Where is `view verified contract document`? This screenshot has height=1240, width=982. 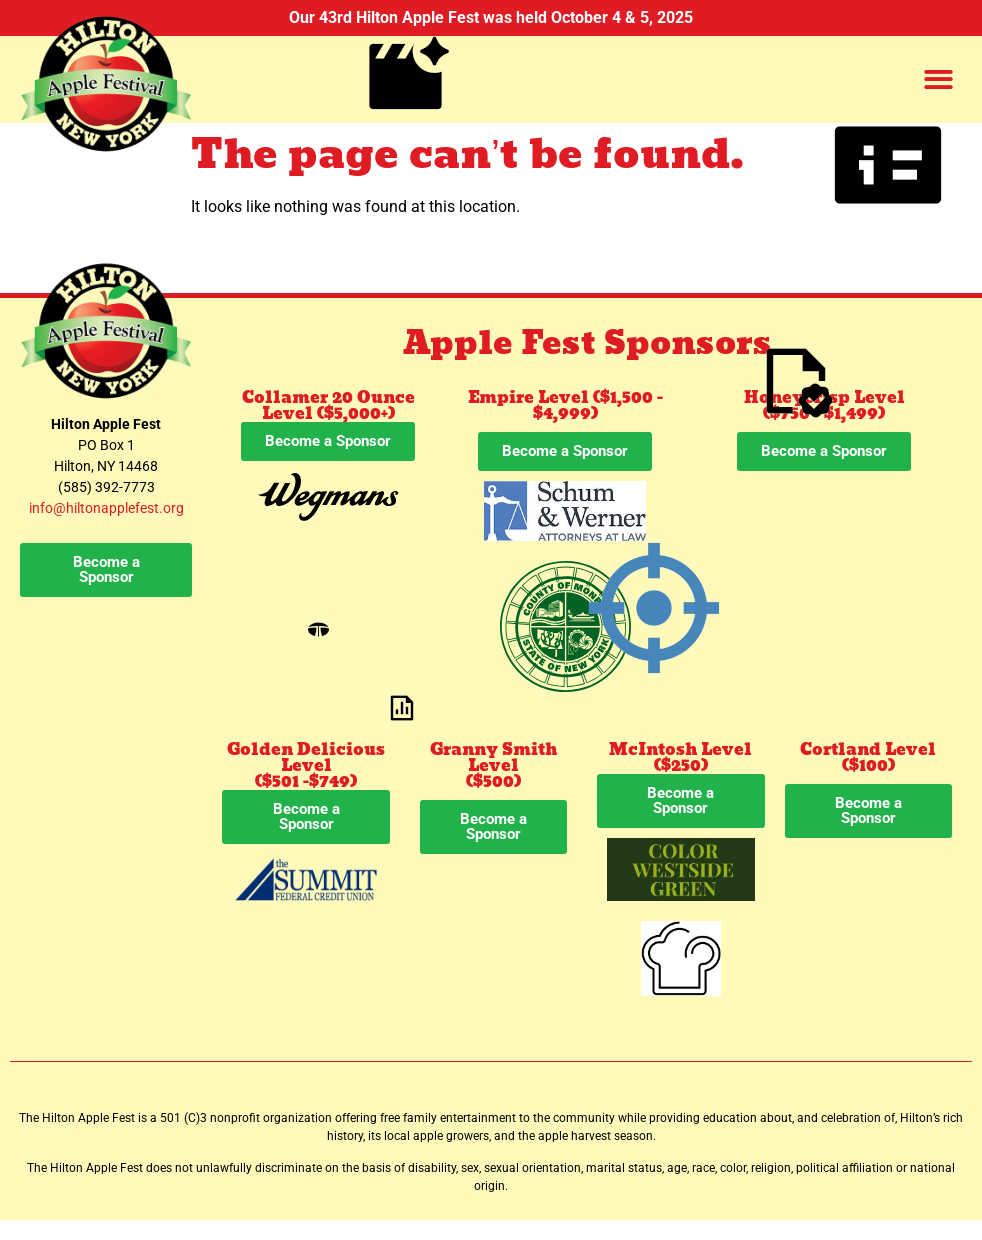
view verified contract document is located at coordinates (796, 381).